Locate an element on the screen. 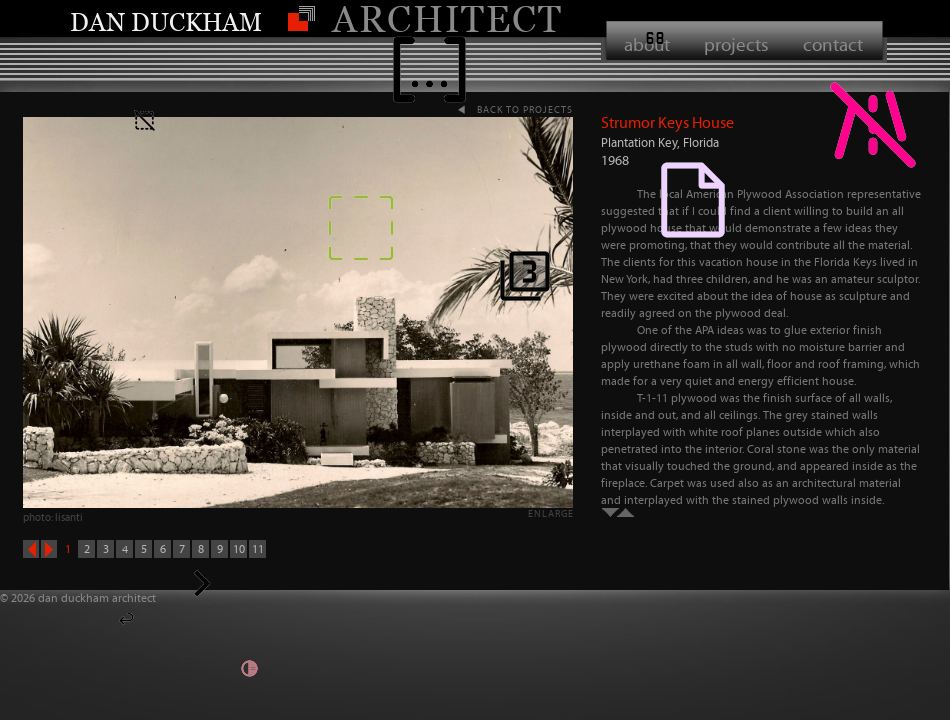 This screenshot has width=950, height=720. road or route unavailable is located at coordinates (873, 125).